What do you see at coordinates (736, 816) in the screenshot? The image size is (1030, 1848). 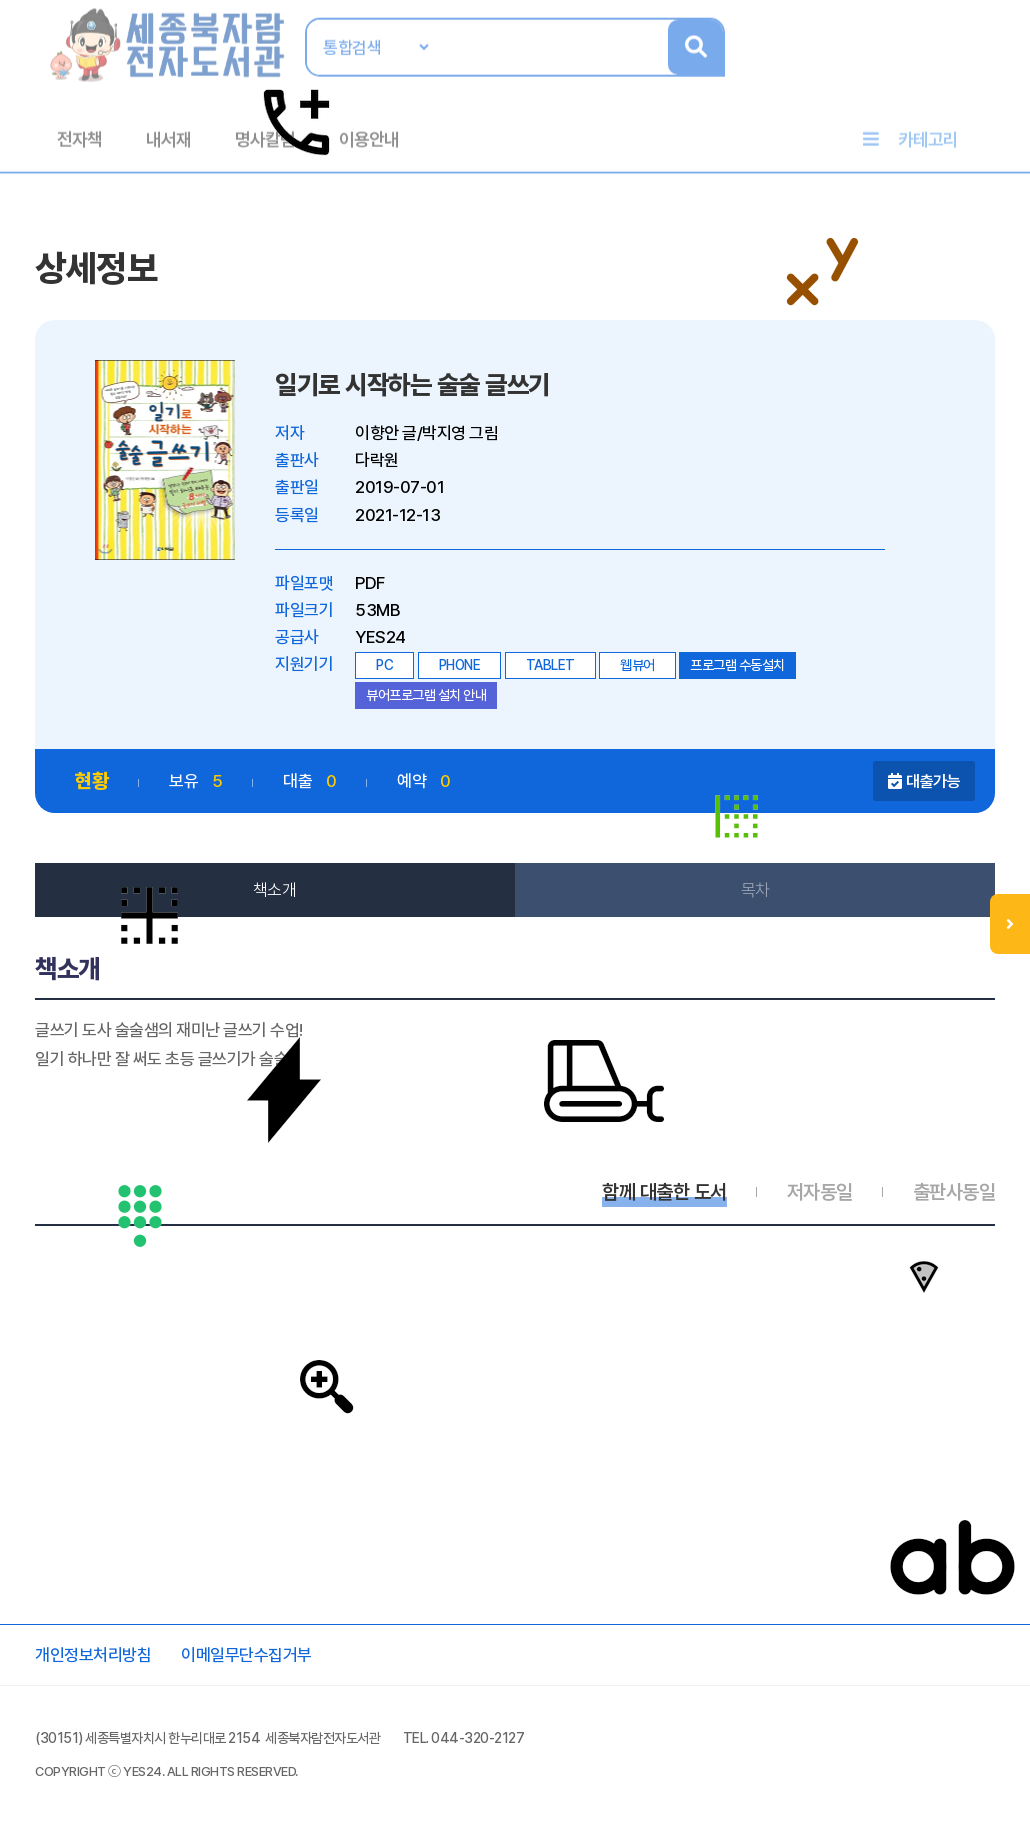 I see `apply border to left edge only` at bounding box center [736, 816].